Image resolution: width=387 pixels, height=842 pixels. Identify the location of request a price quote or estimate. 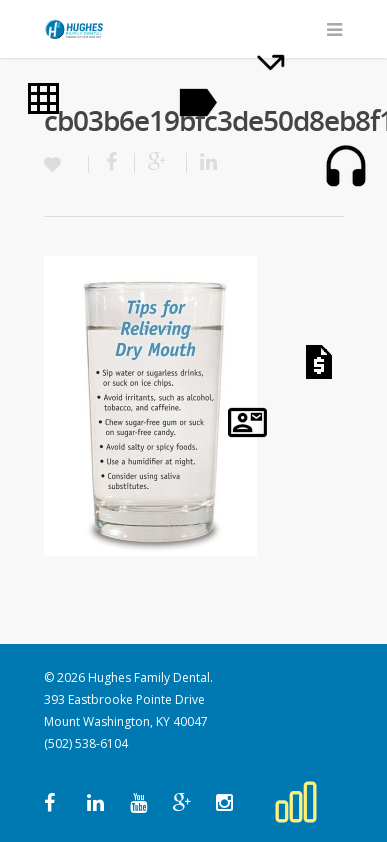
(319, 362).